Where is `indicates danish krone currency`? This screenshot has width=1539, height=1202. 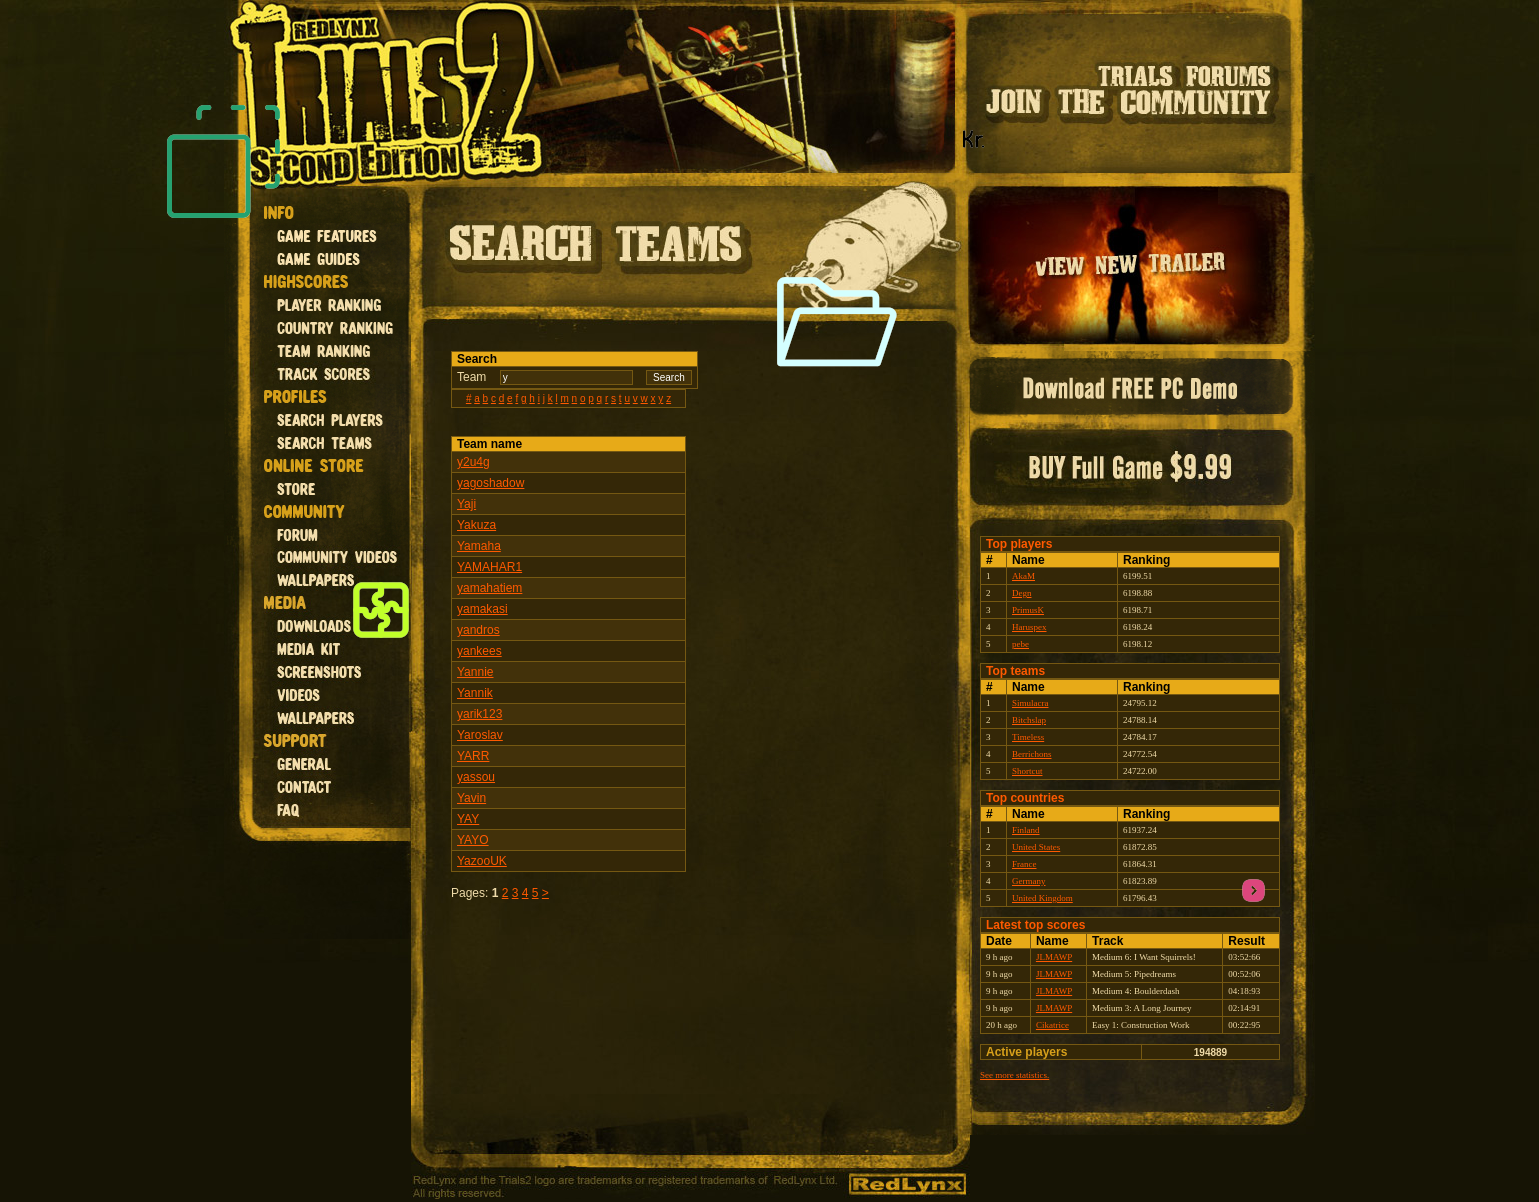
indicates danish krone currency is located at coordinates (973, 139).